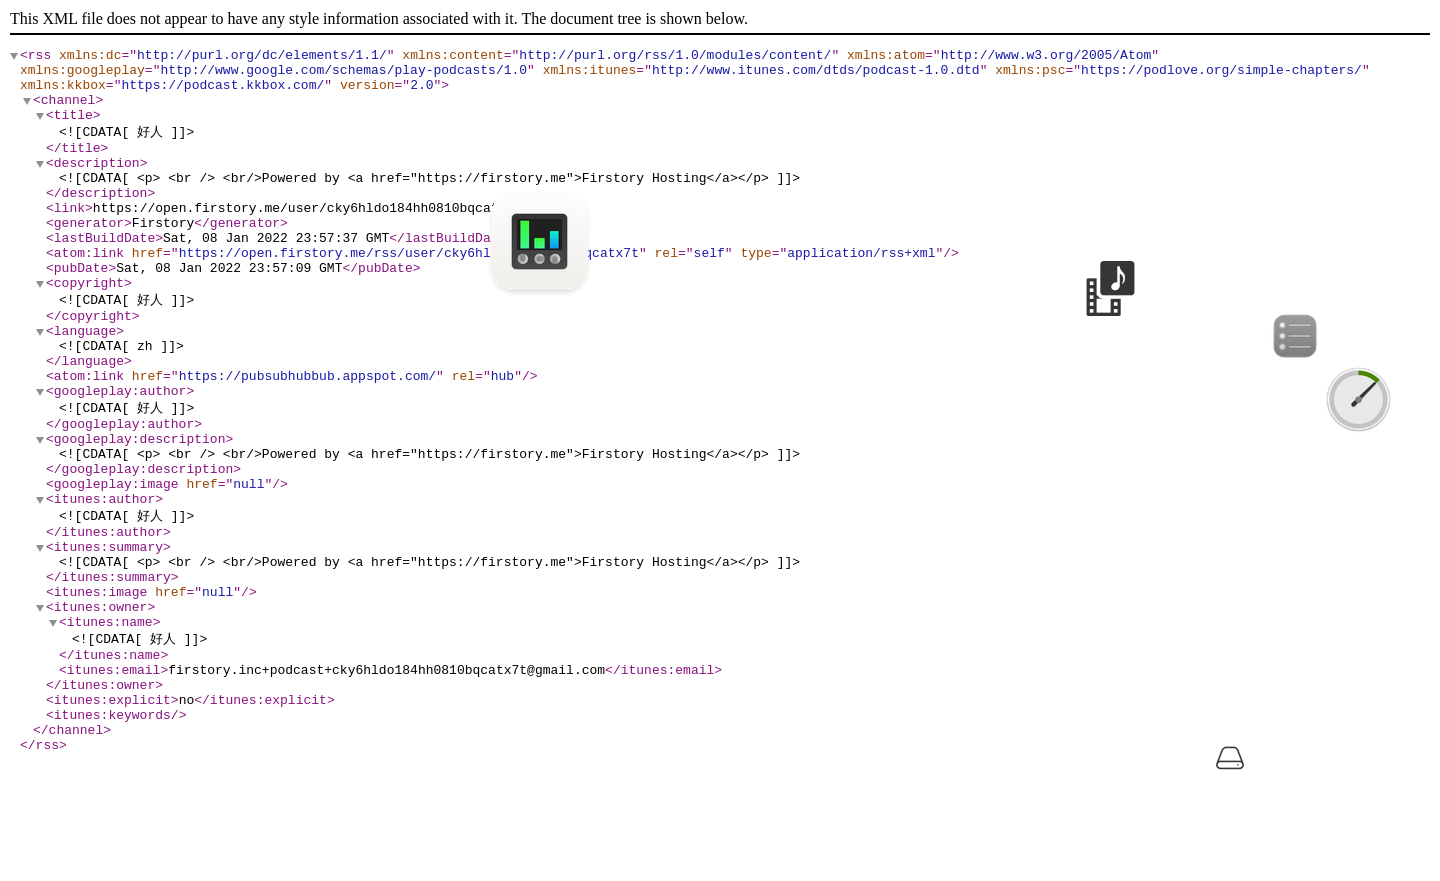 The width and height of the screenshot is (1440, 881). What do you see at coordinates (1358, 399) in the screenshot?
I see `open sysprof system profiler` at bounding box center [1358, 399].